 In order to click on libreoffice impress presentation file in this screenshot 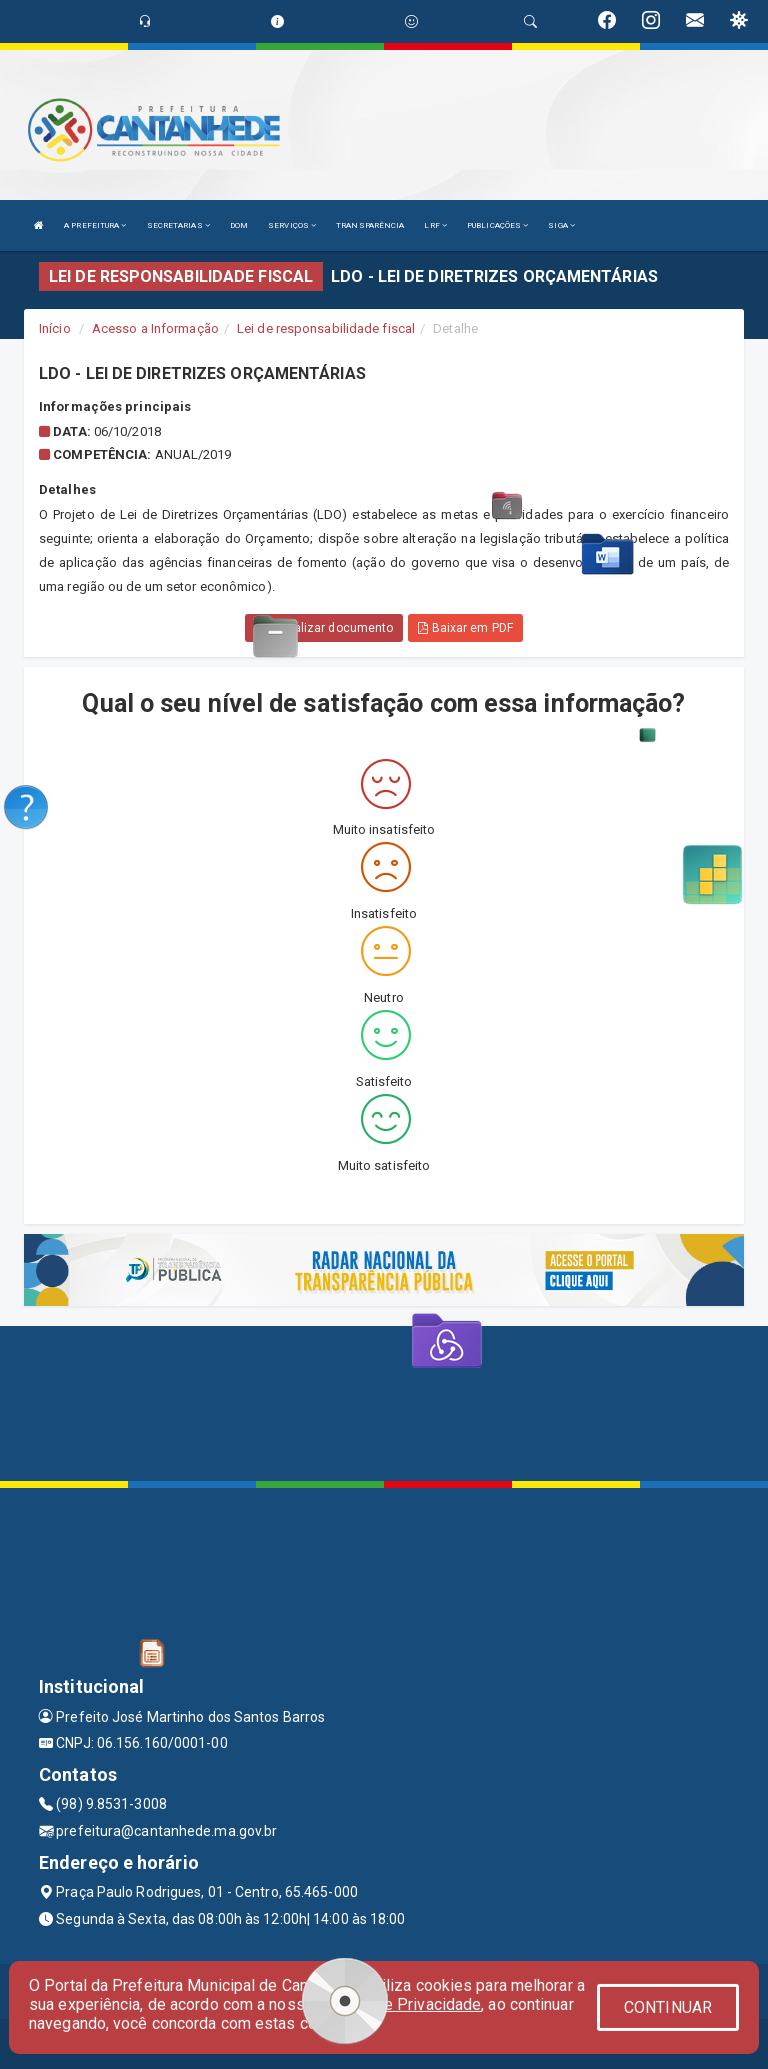, I will do `click(152, 1653)`.